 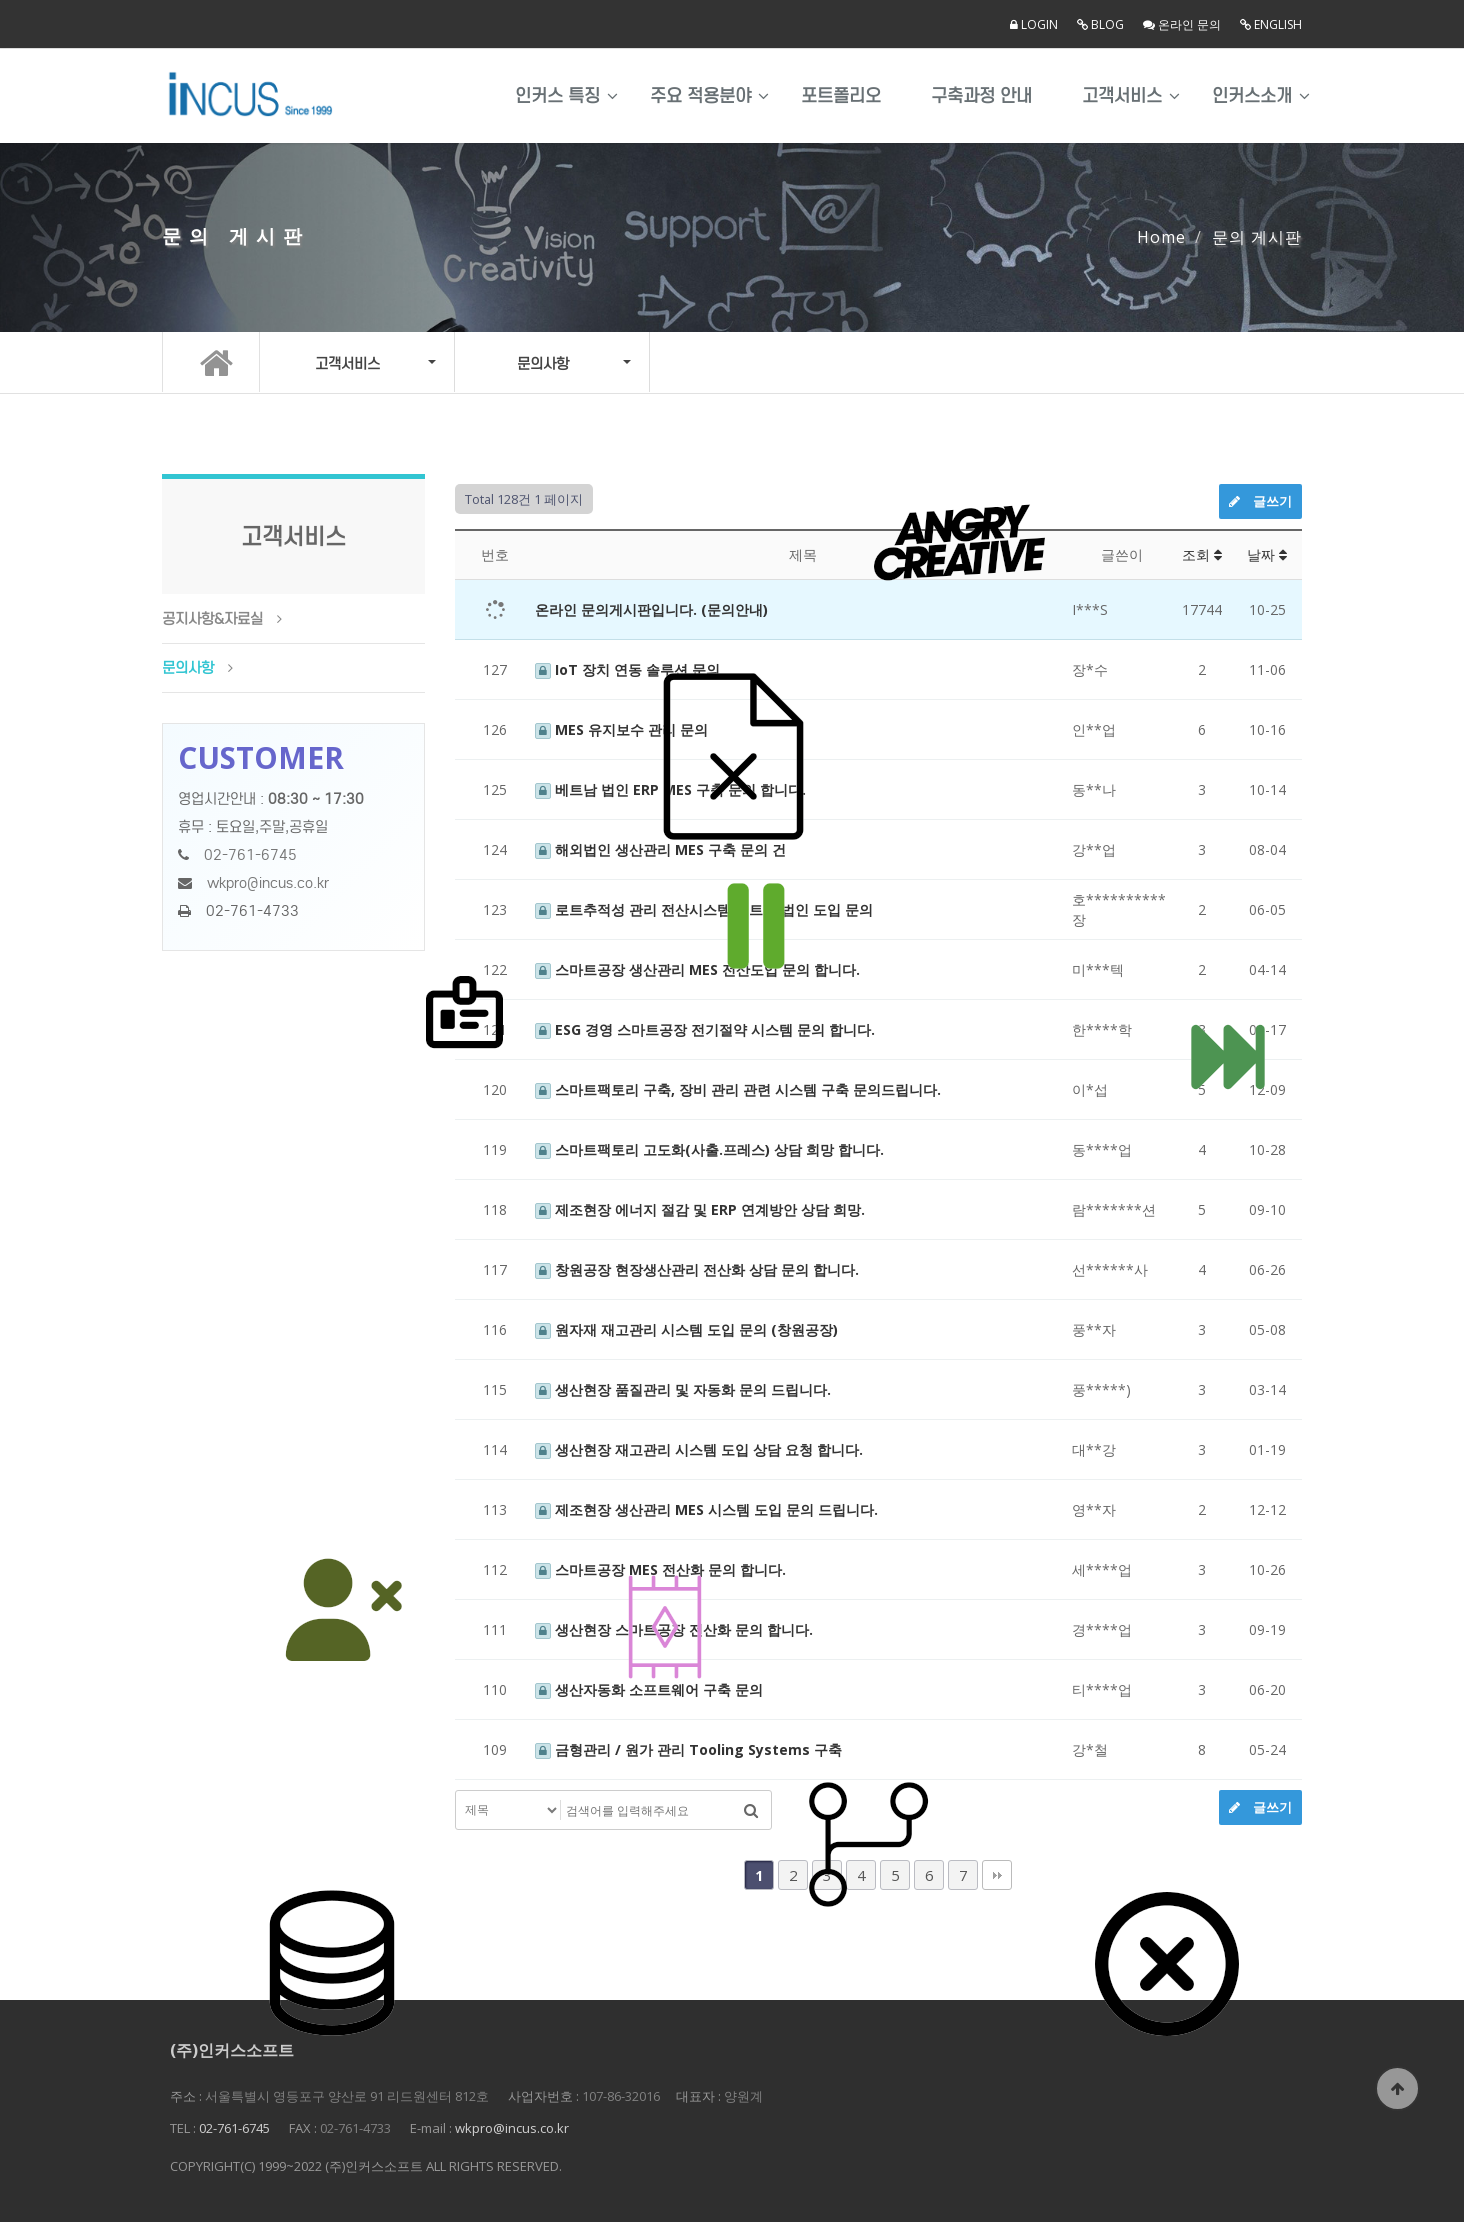 What do you see at coordinates (1228, 1057) in the screenshot?
I see `skip to the next track` at bounding box center [1228, 1057].